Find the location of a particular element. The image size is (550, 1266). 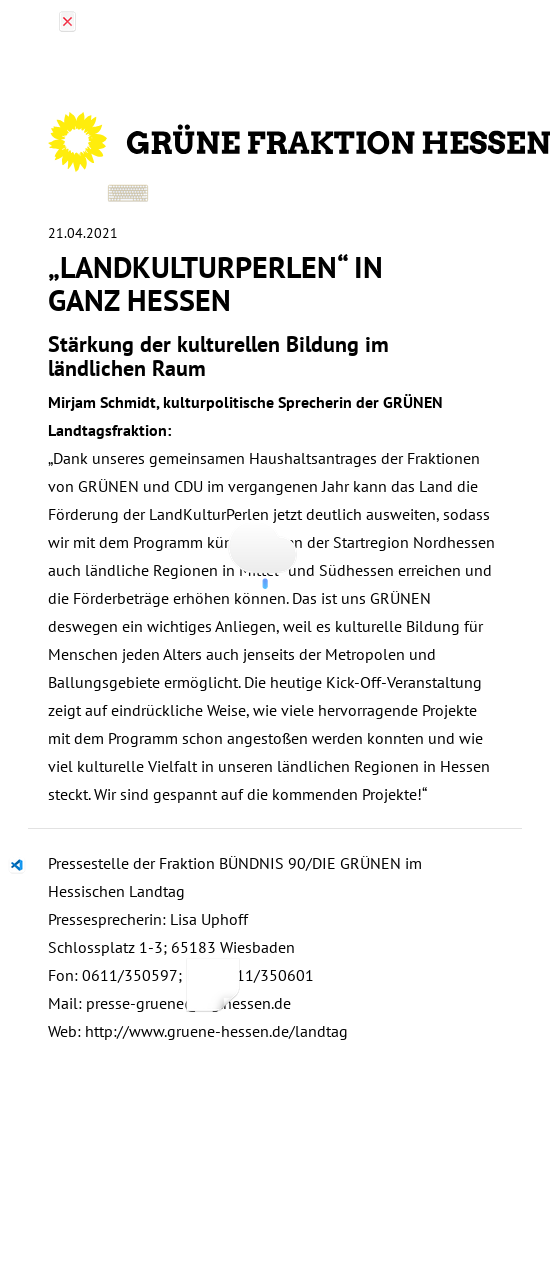

unknown or unrecognized clipping file type is located at coordinates (213, 986).